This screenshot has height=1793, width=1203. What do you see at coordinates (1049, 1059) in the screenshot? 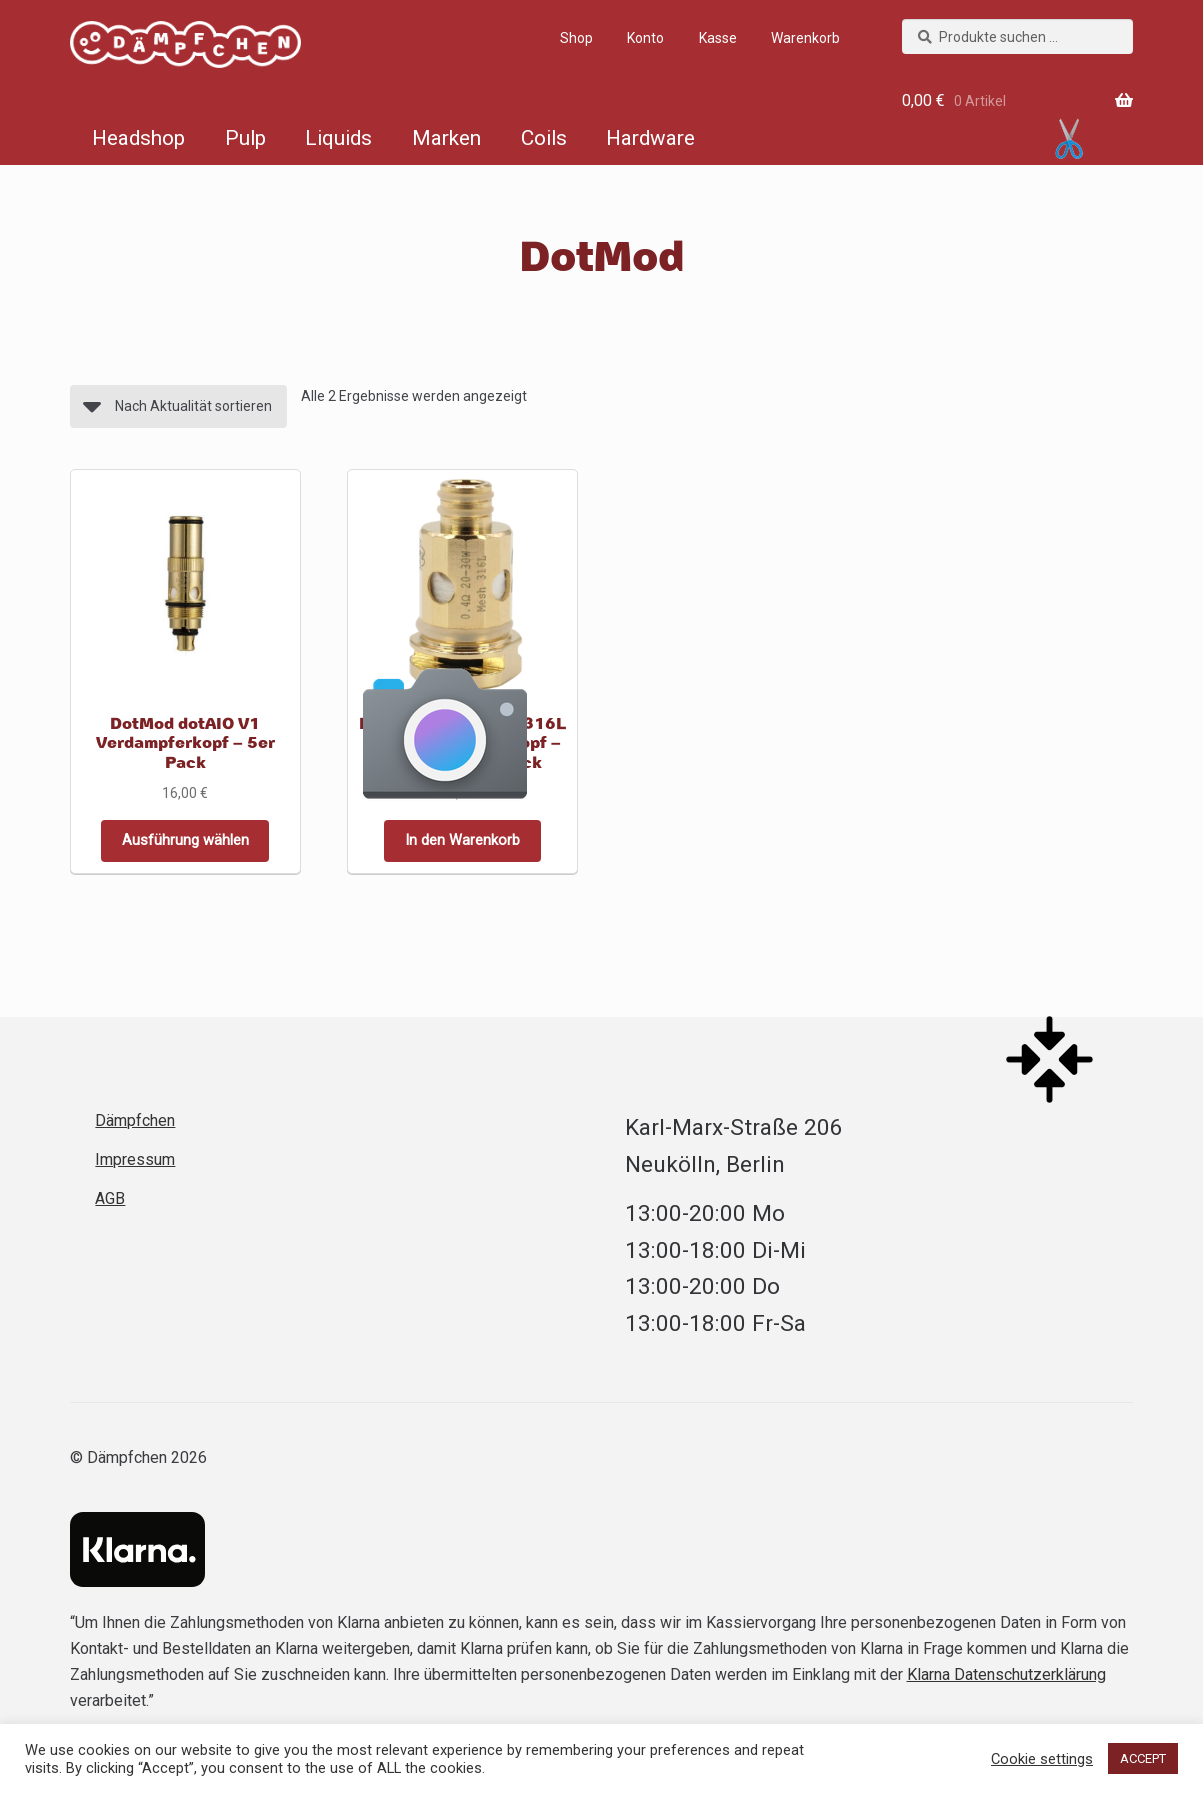
I see `collapse or minimize content from all sides` at bounding box center [1049, 1059].